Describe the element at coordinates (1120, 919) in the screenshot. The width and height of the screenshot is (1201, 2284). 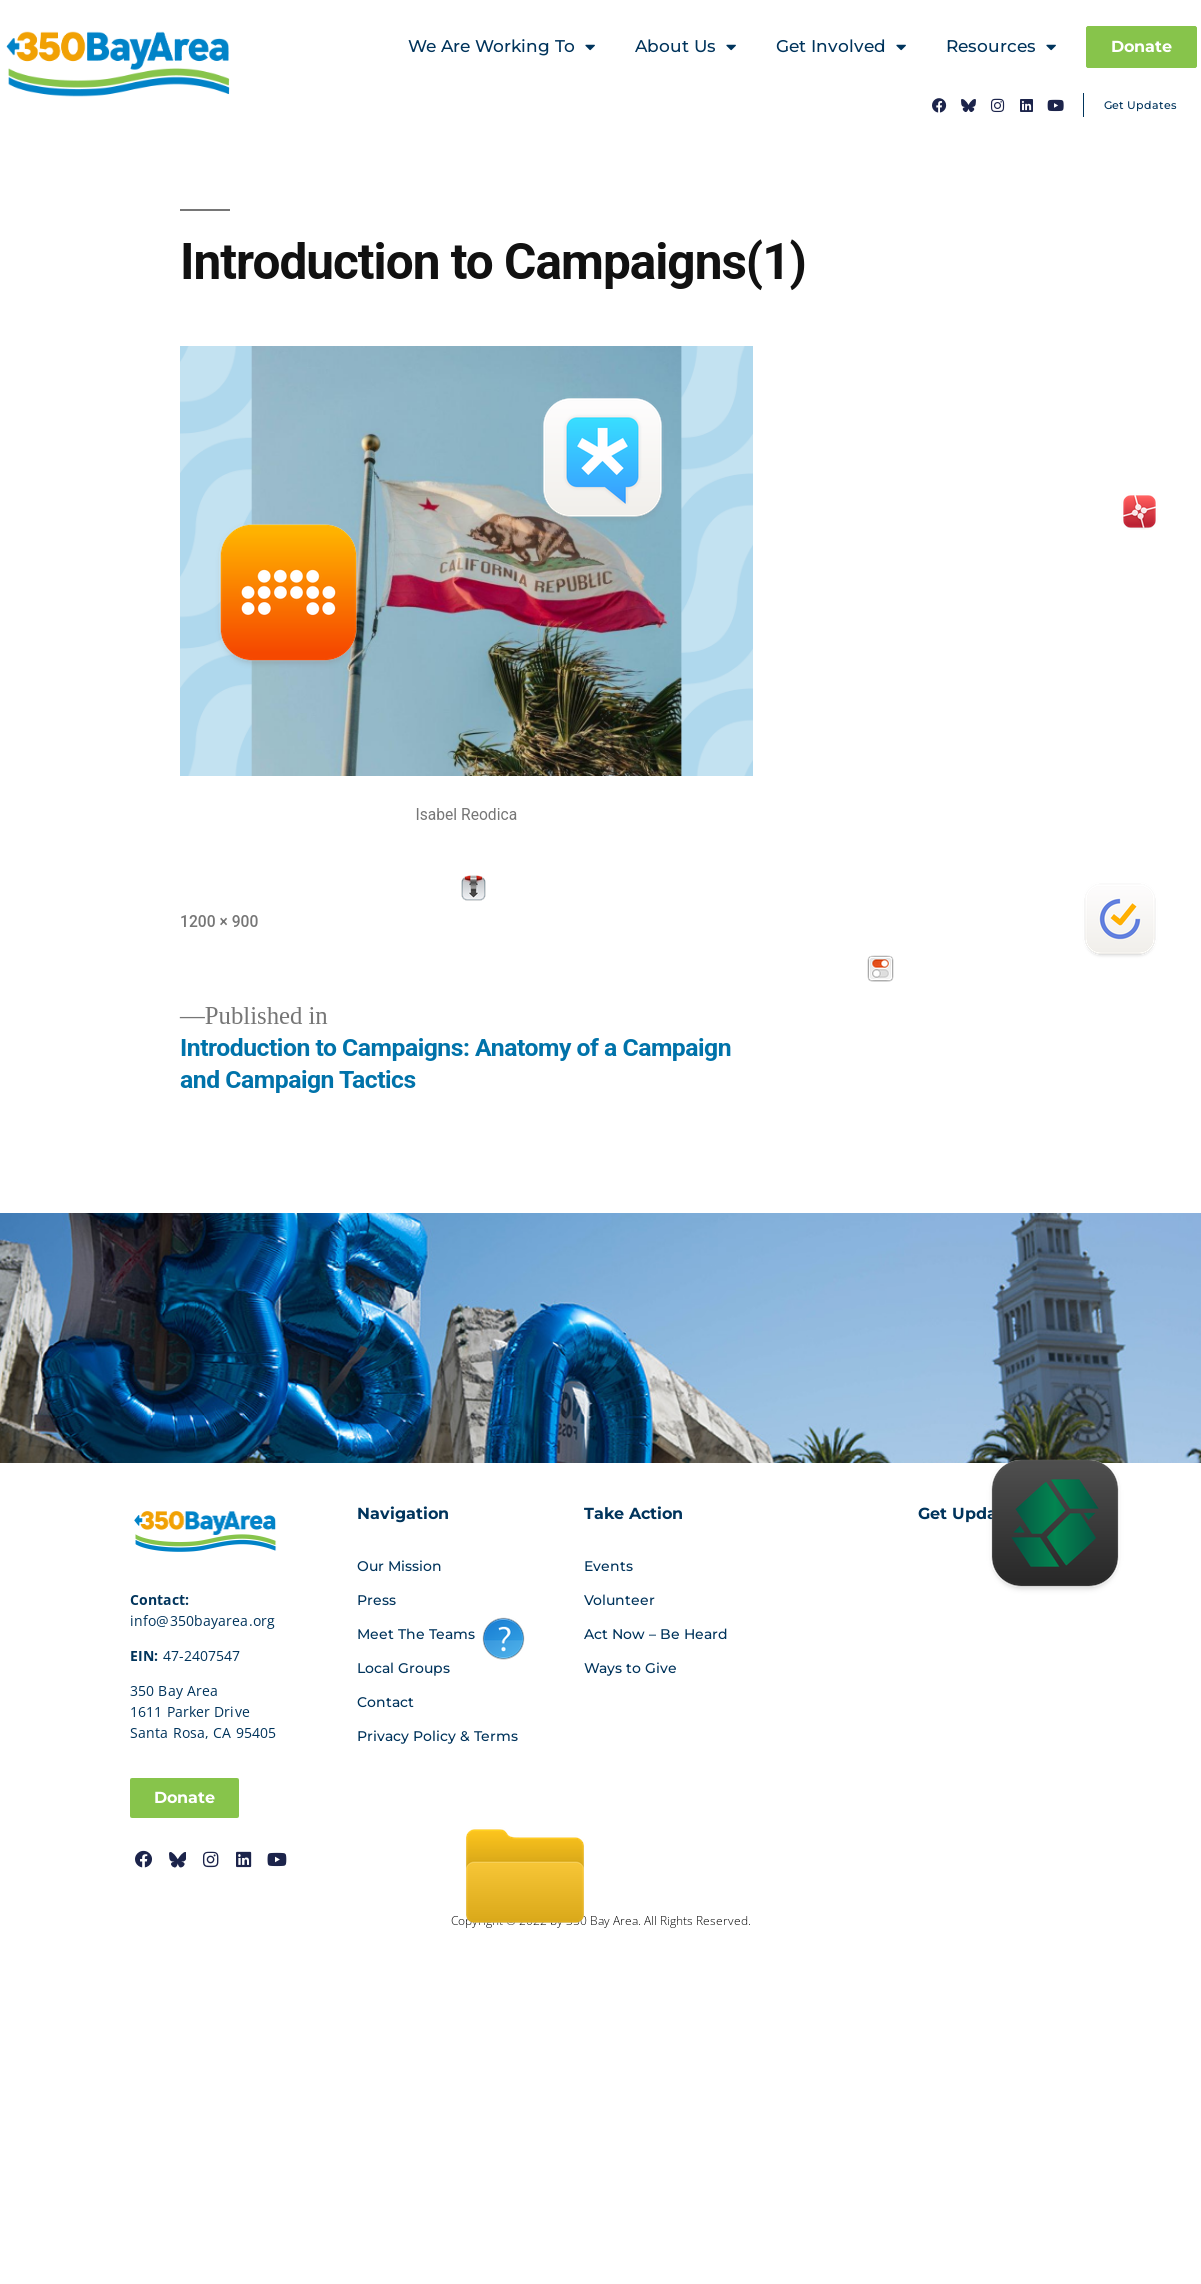
I see `open TickTick task manager app` at that location.